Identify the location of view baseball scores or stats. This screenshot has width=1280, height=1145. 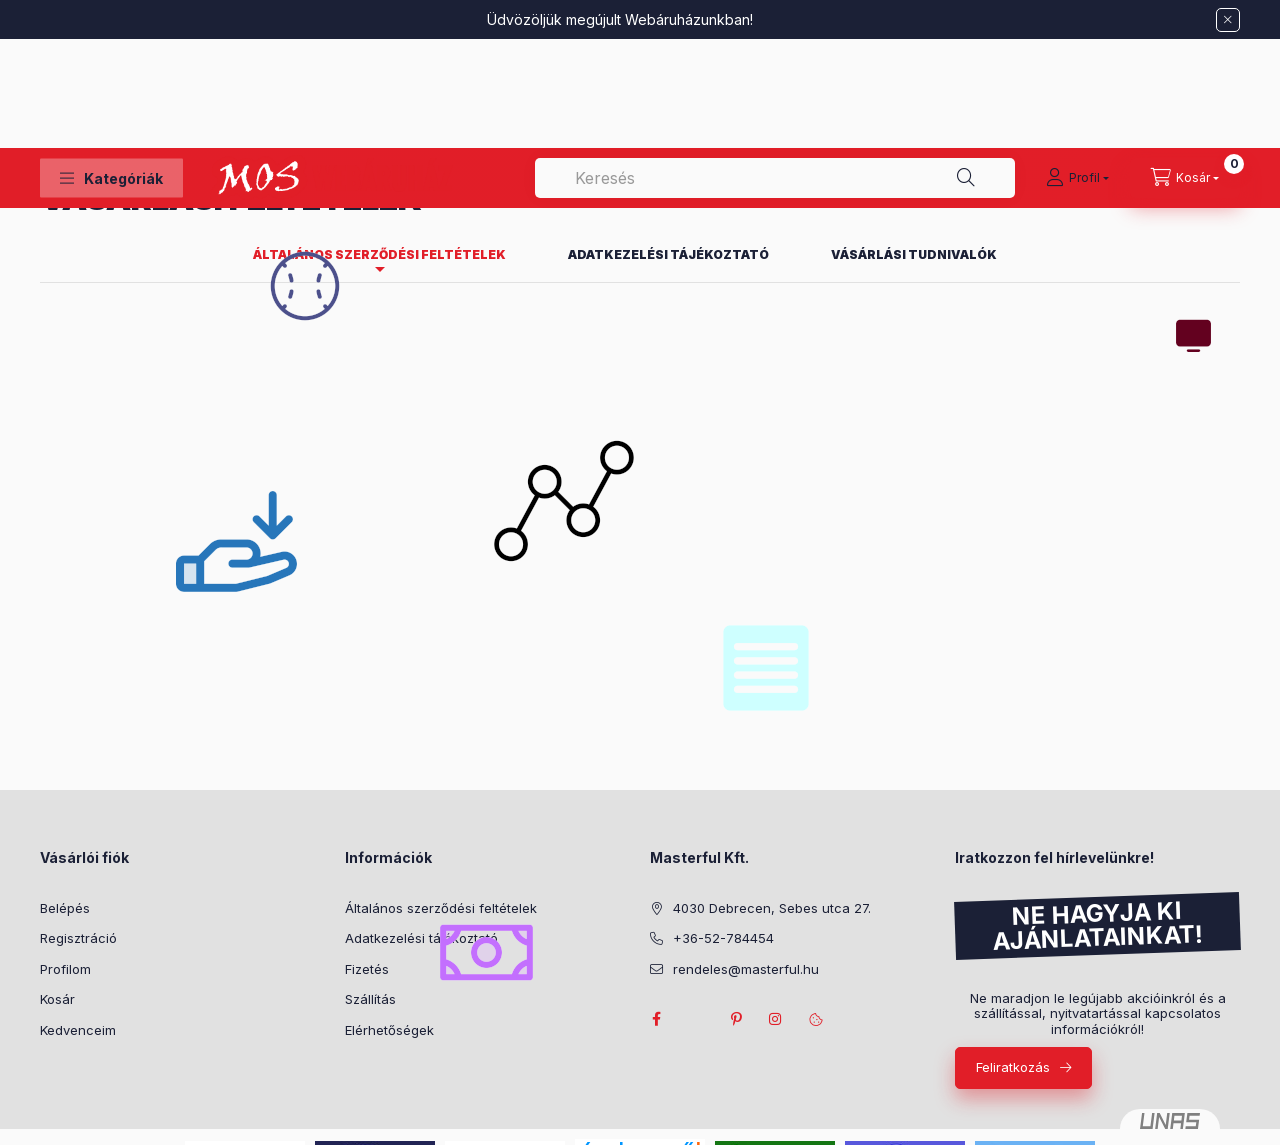
(305, 286).